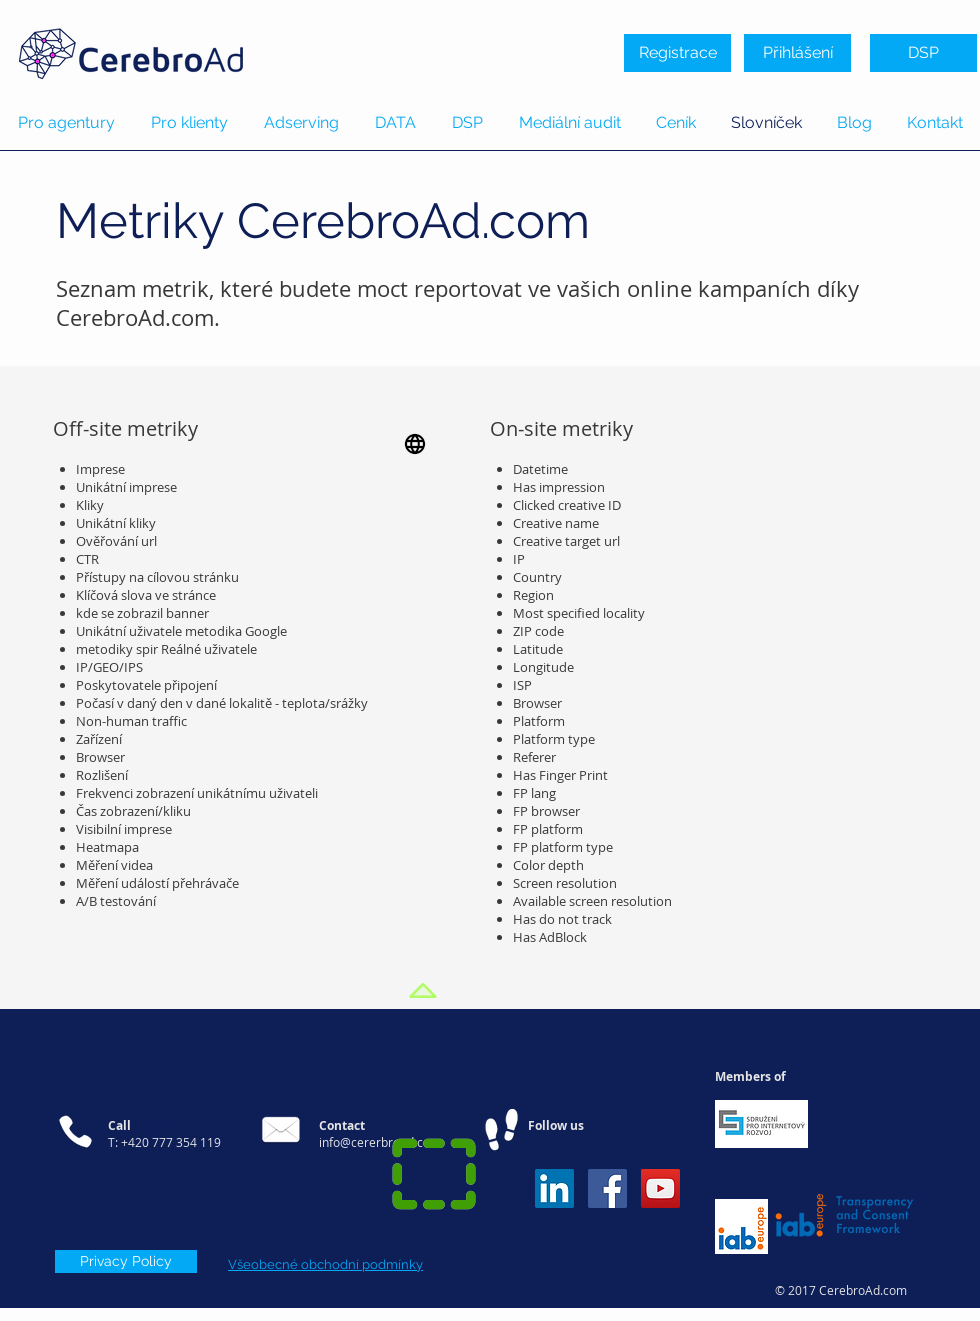  I want to click on select or define a region, so click(434, 1174).